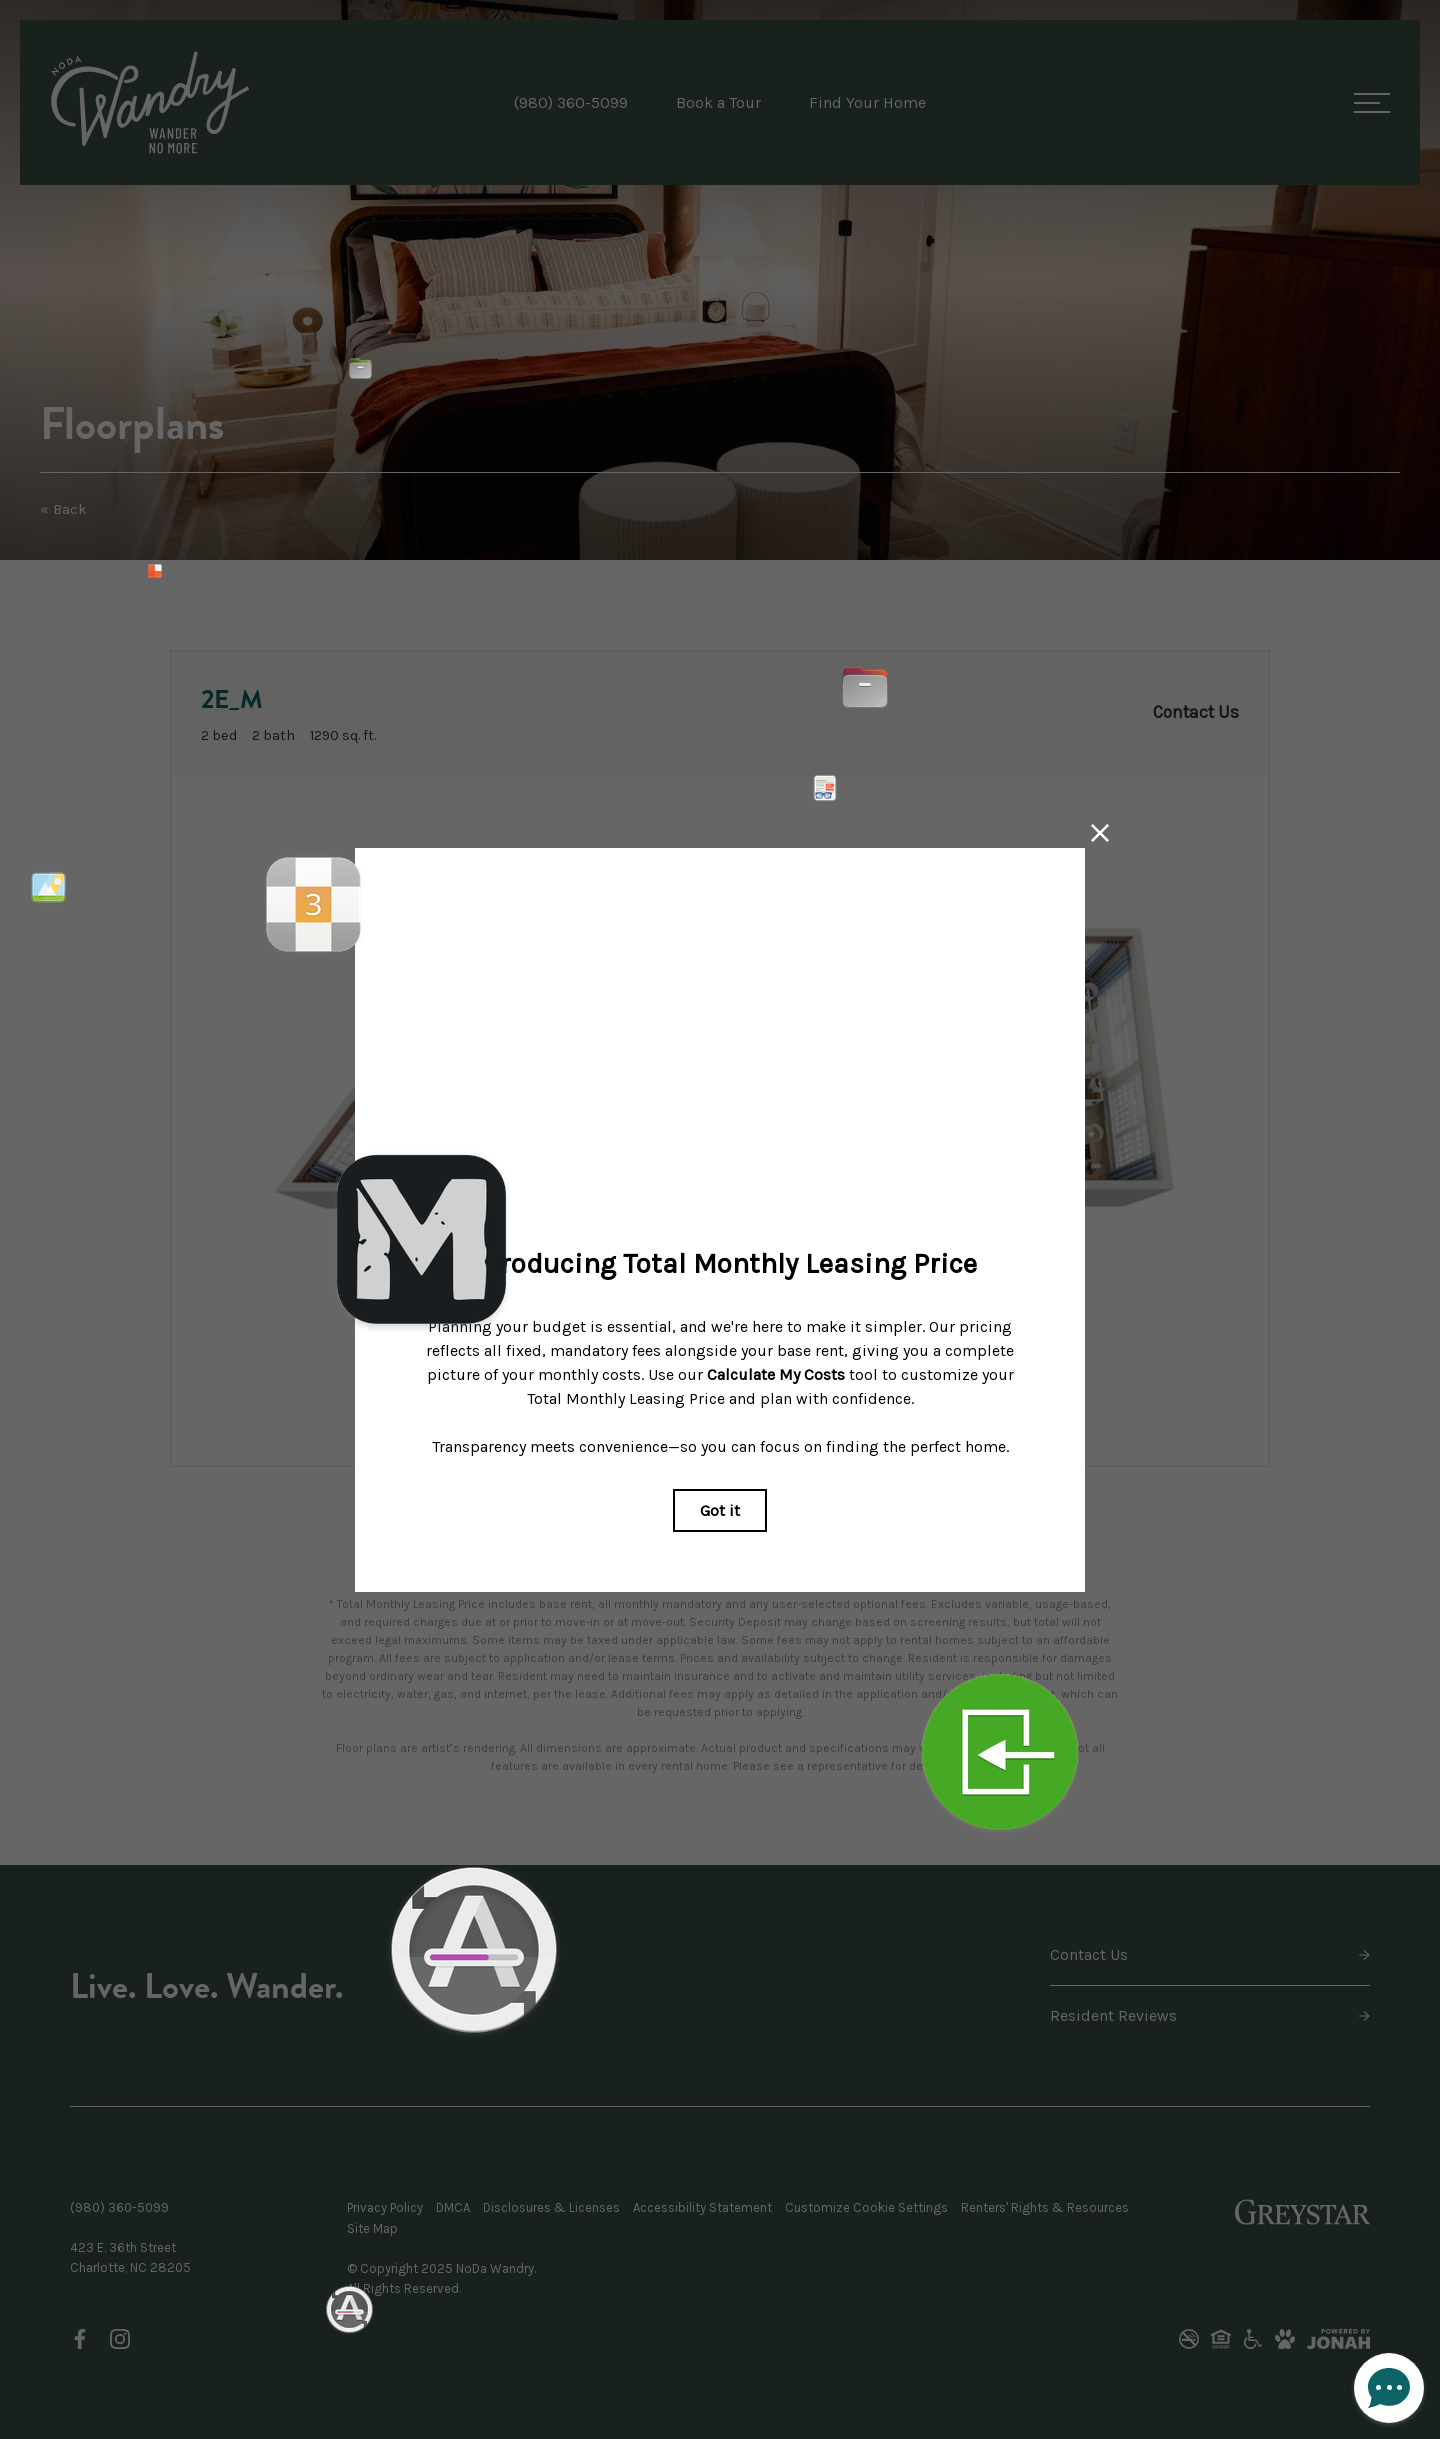  I want to click on check for and install software updates, so click(474, 1950).